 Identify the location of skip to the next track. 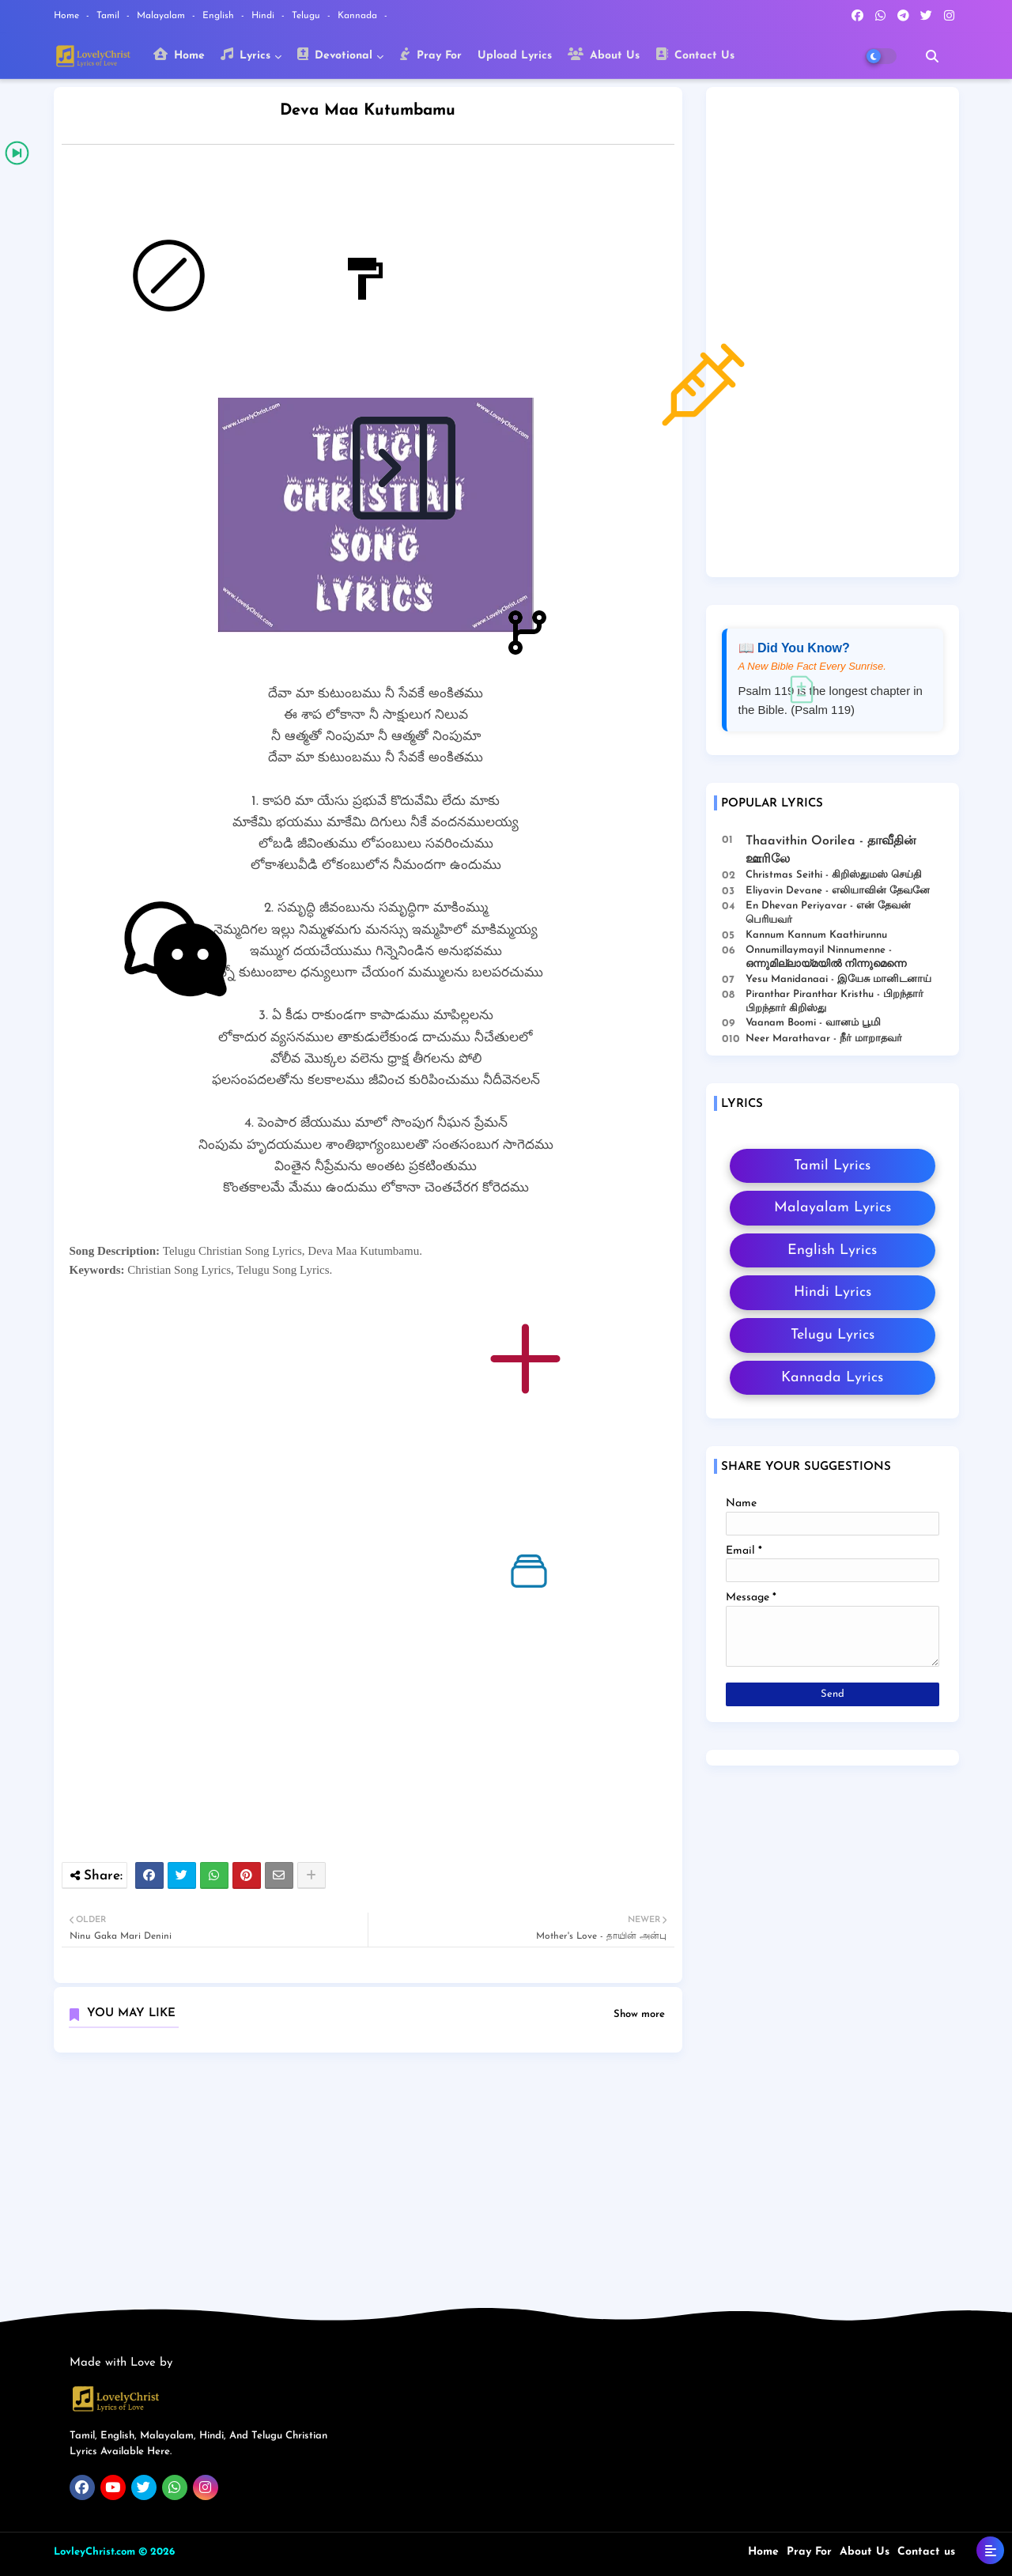
(17, 153).